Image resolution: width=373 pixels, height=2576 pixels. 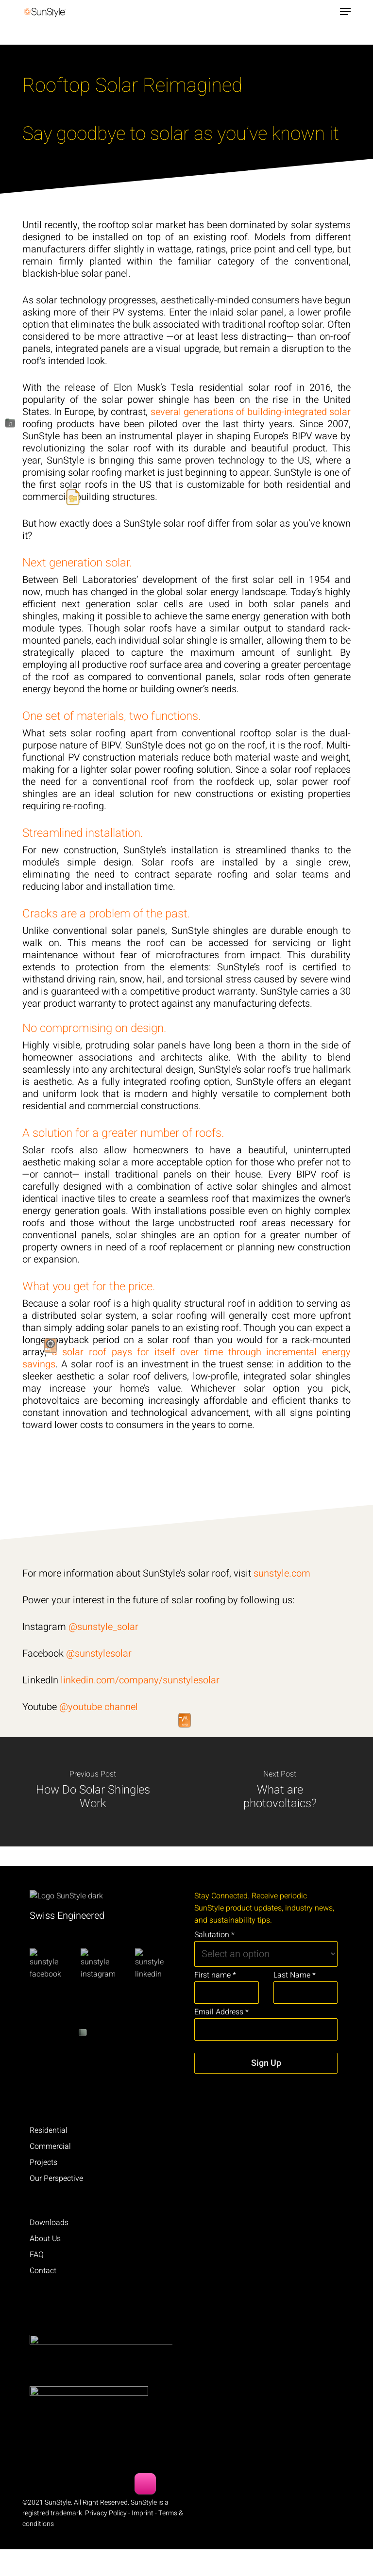 What do you see at coordinates (145, 2484) in the screenshot?
I see `blank app icon template for customization` at bounding box center [145, 2484].